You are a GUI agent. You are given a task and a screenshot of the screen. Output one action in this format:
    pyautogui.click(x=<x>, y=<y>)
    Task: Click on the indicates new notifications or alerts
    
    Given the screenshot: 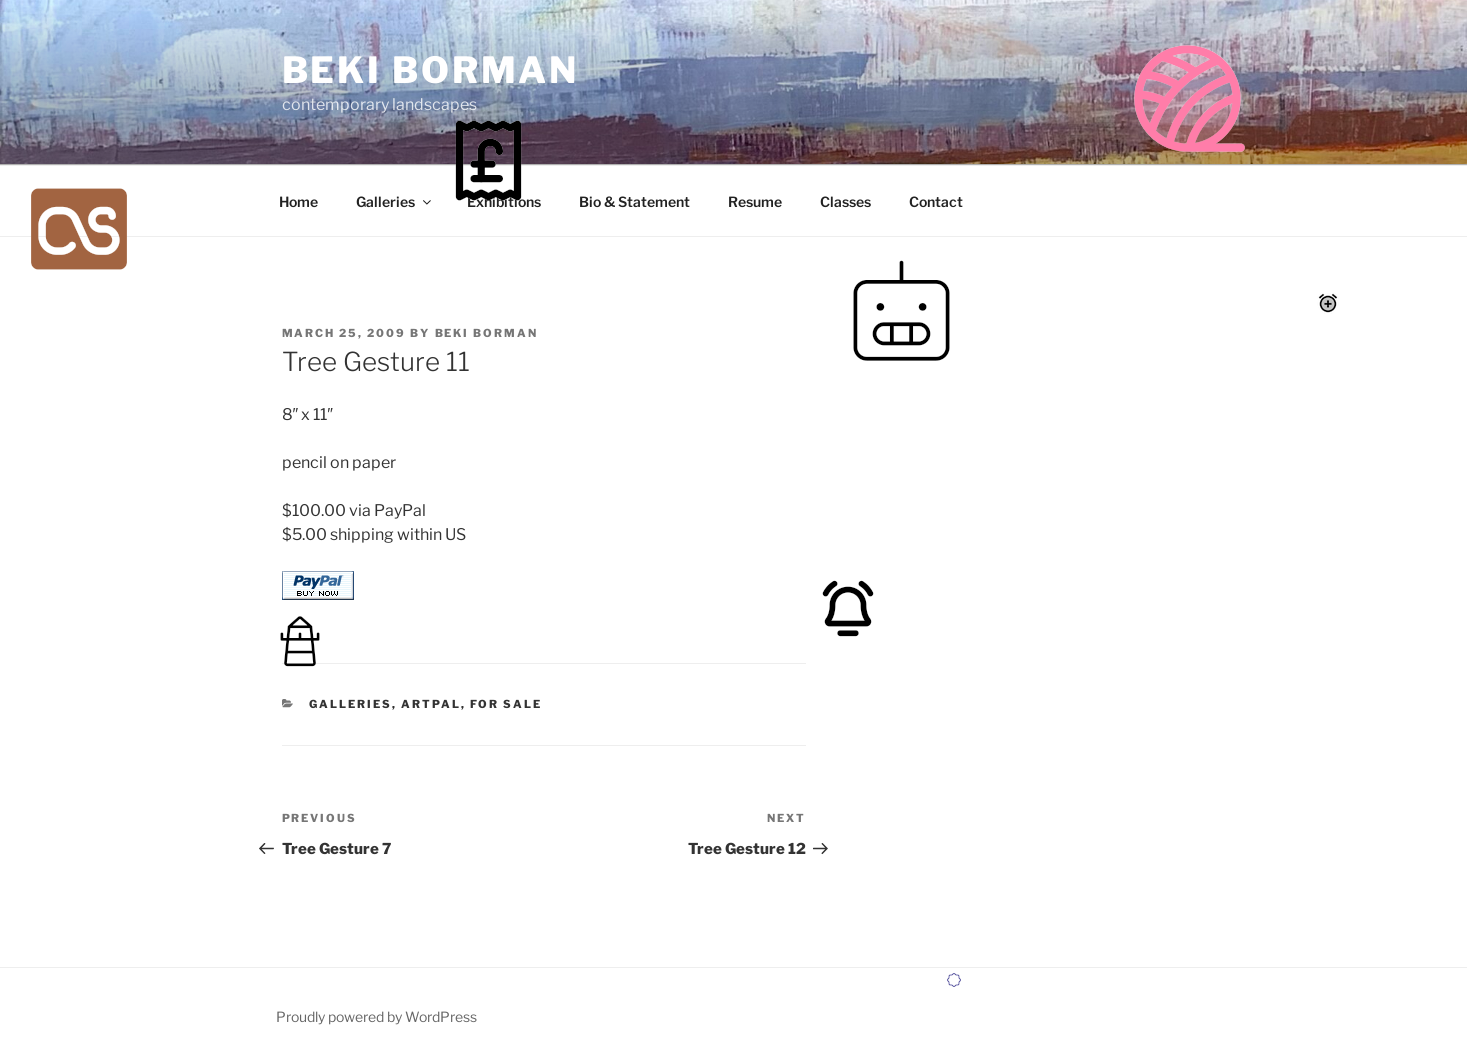 What is the action you would take?
    pyautogui.click(x=848, y=609)
    